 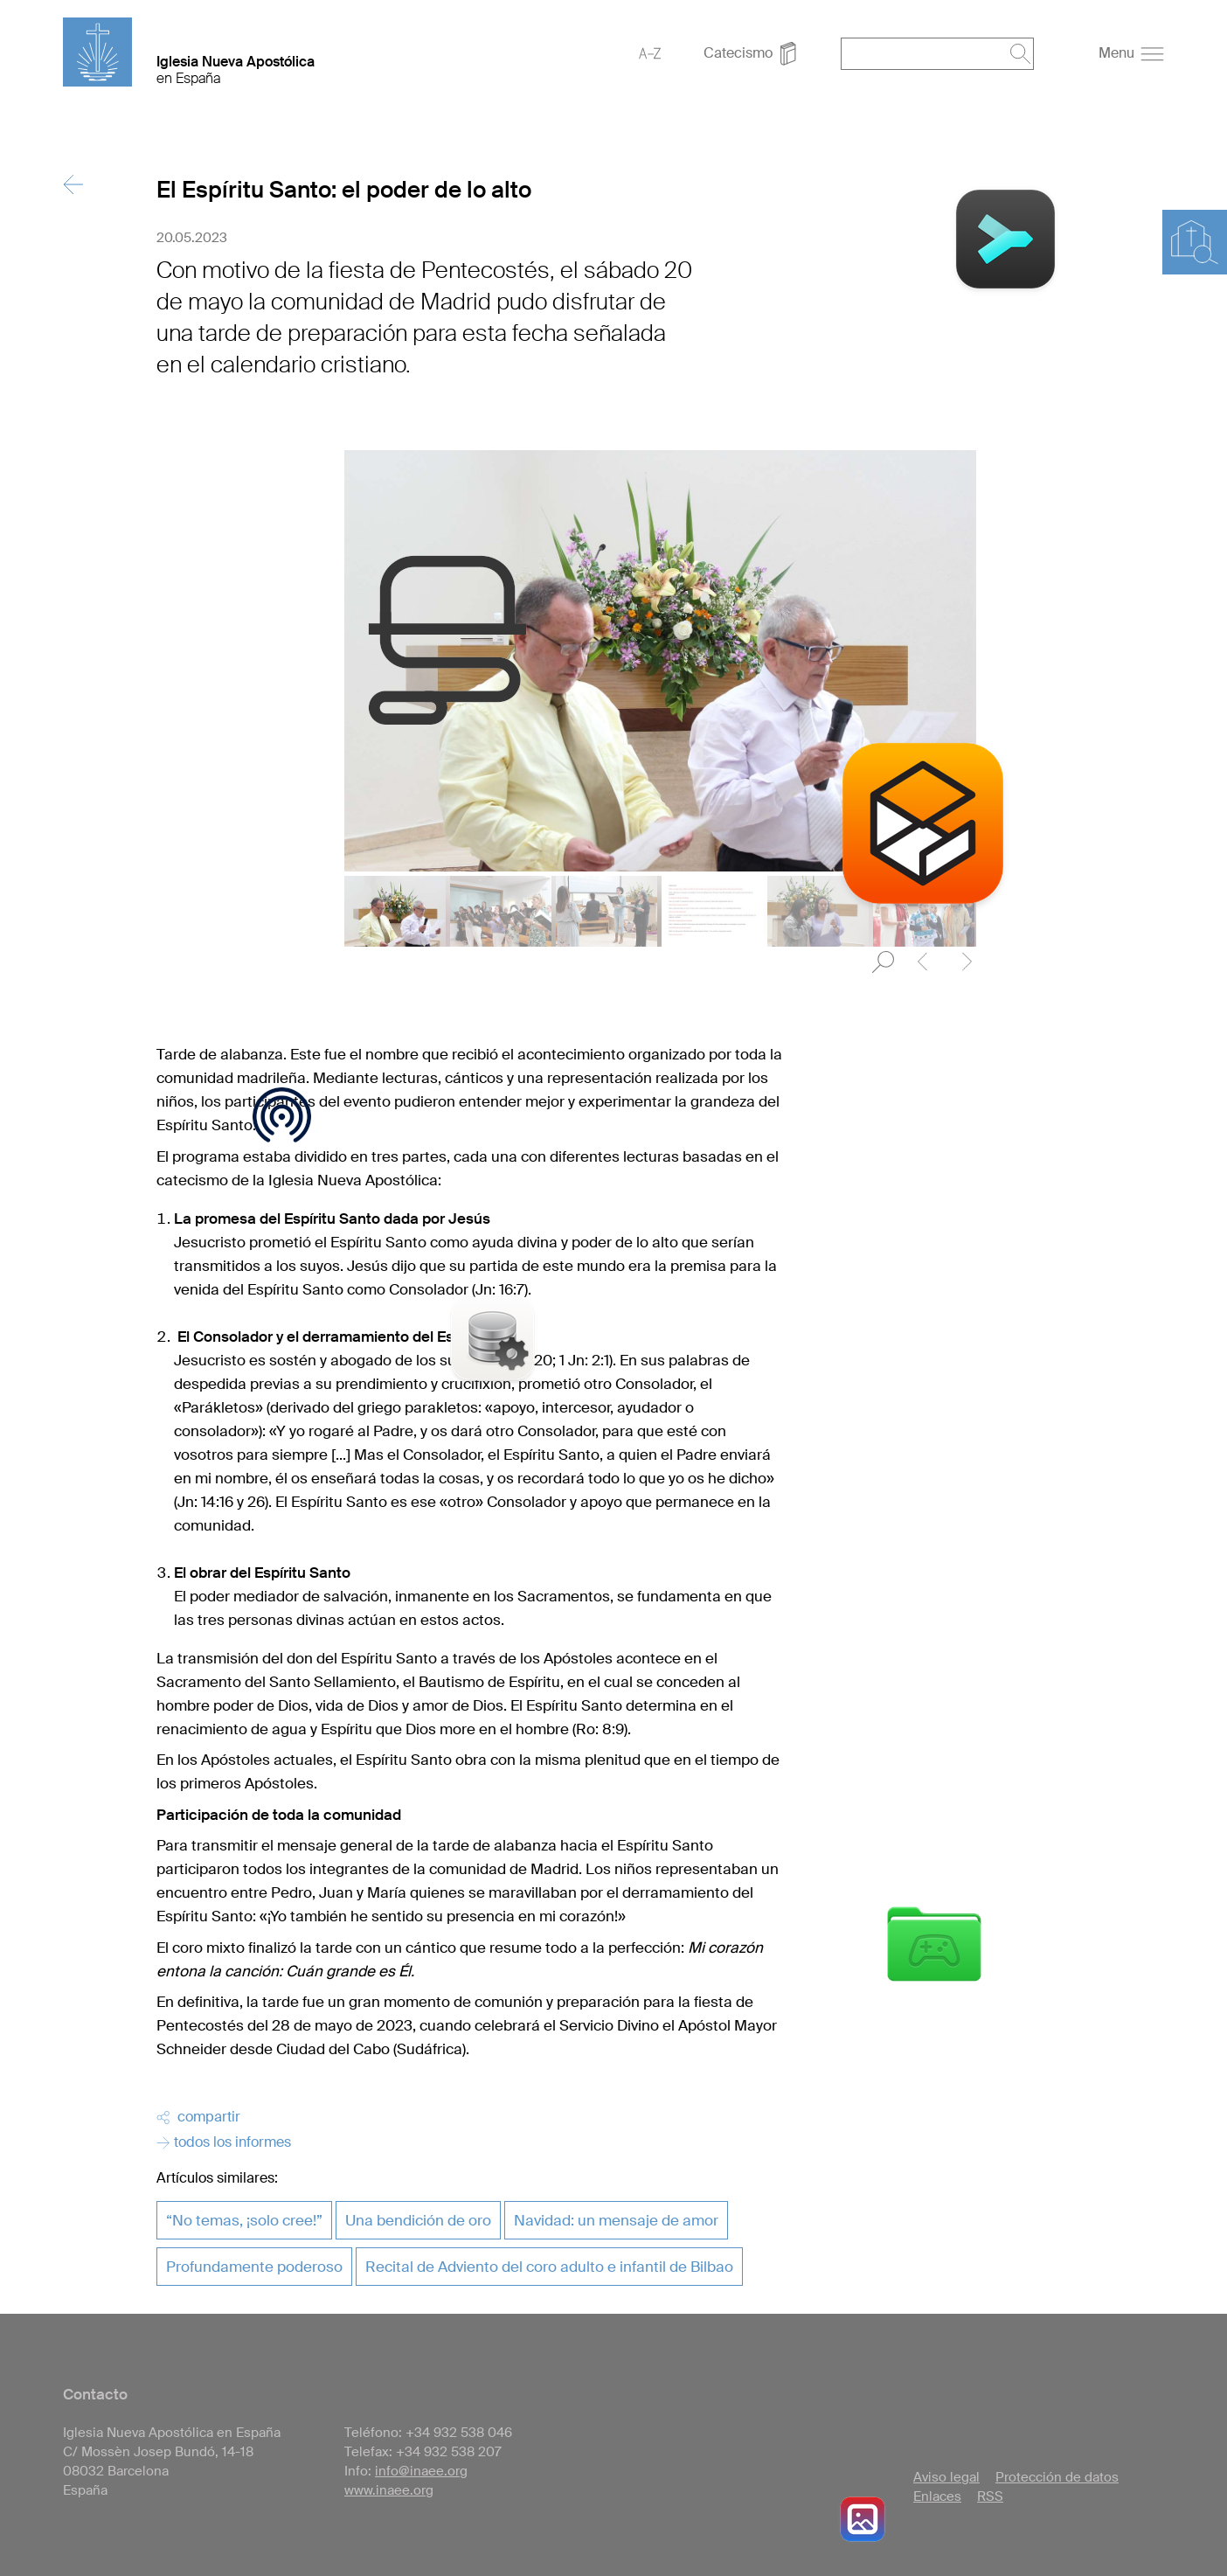 I want to click on open fotema photo gallery app, so click(x=863, y=2519).